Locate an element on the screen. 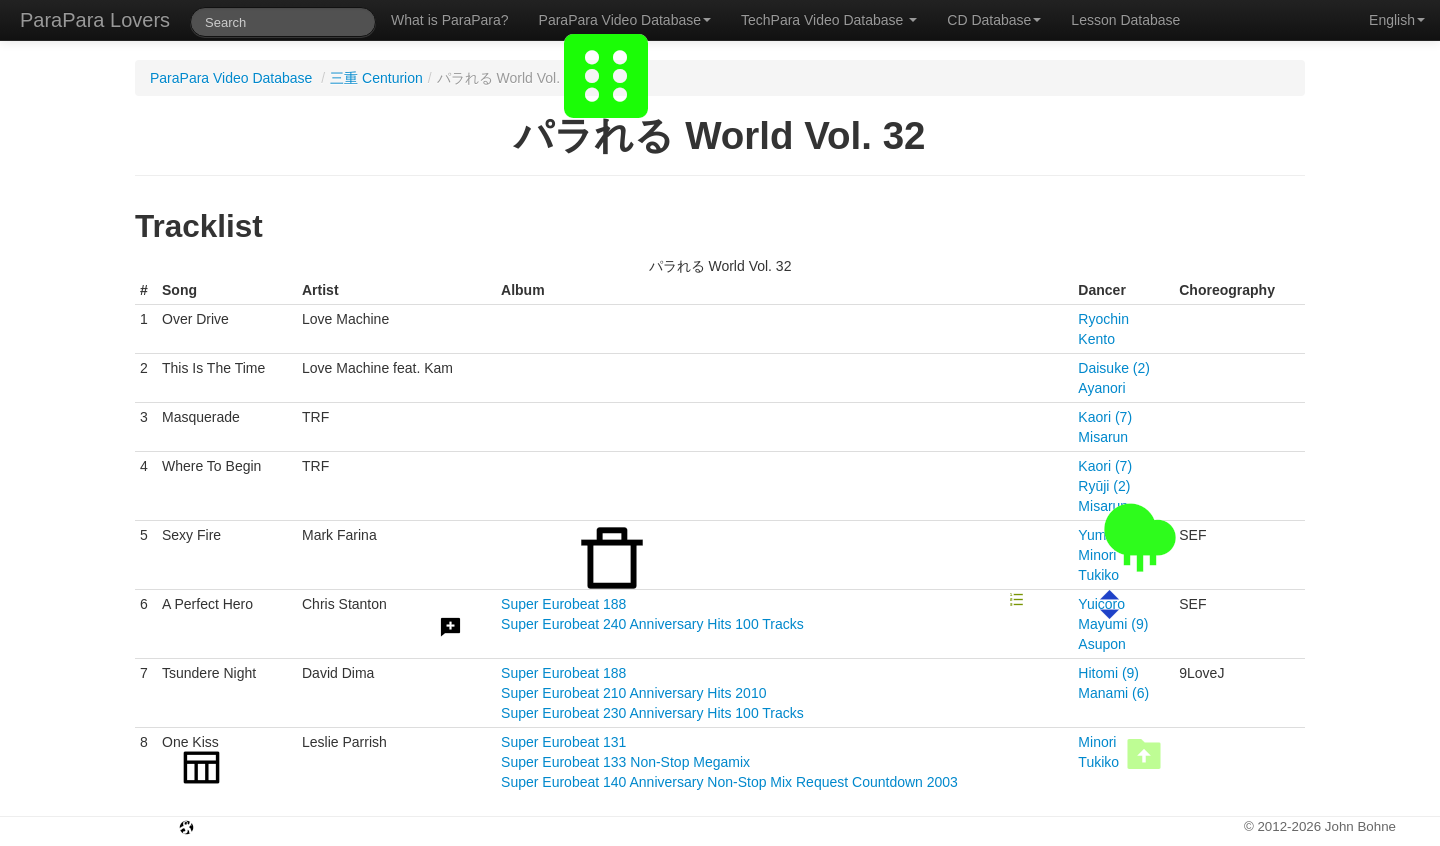 This screenshot has width=1440, height=846. start a new chat conversation is located at coordinates (450, 626).